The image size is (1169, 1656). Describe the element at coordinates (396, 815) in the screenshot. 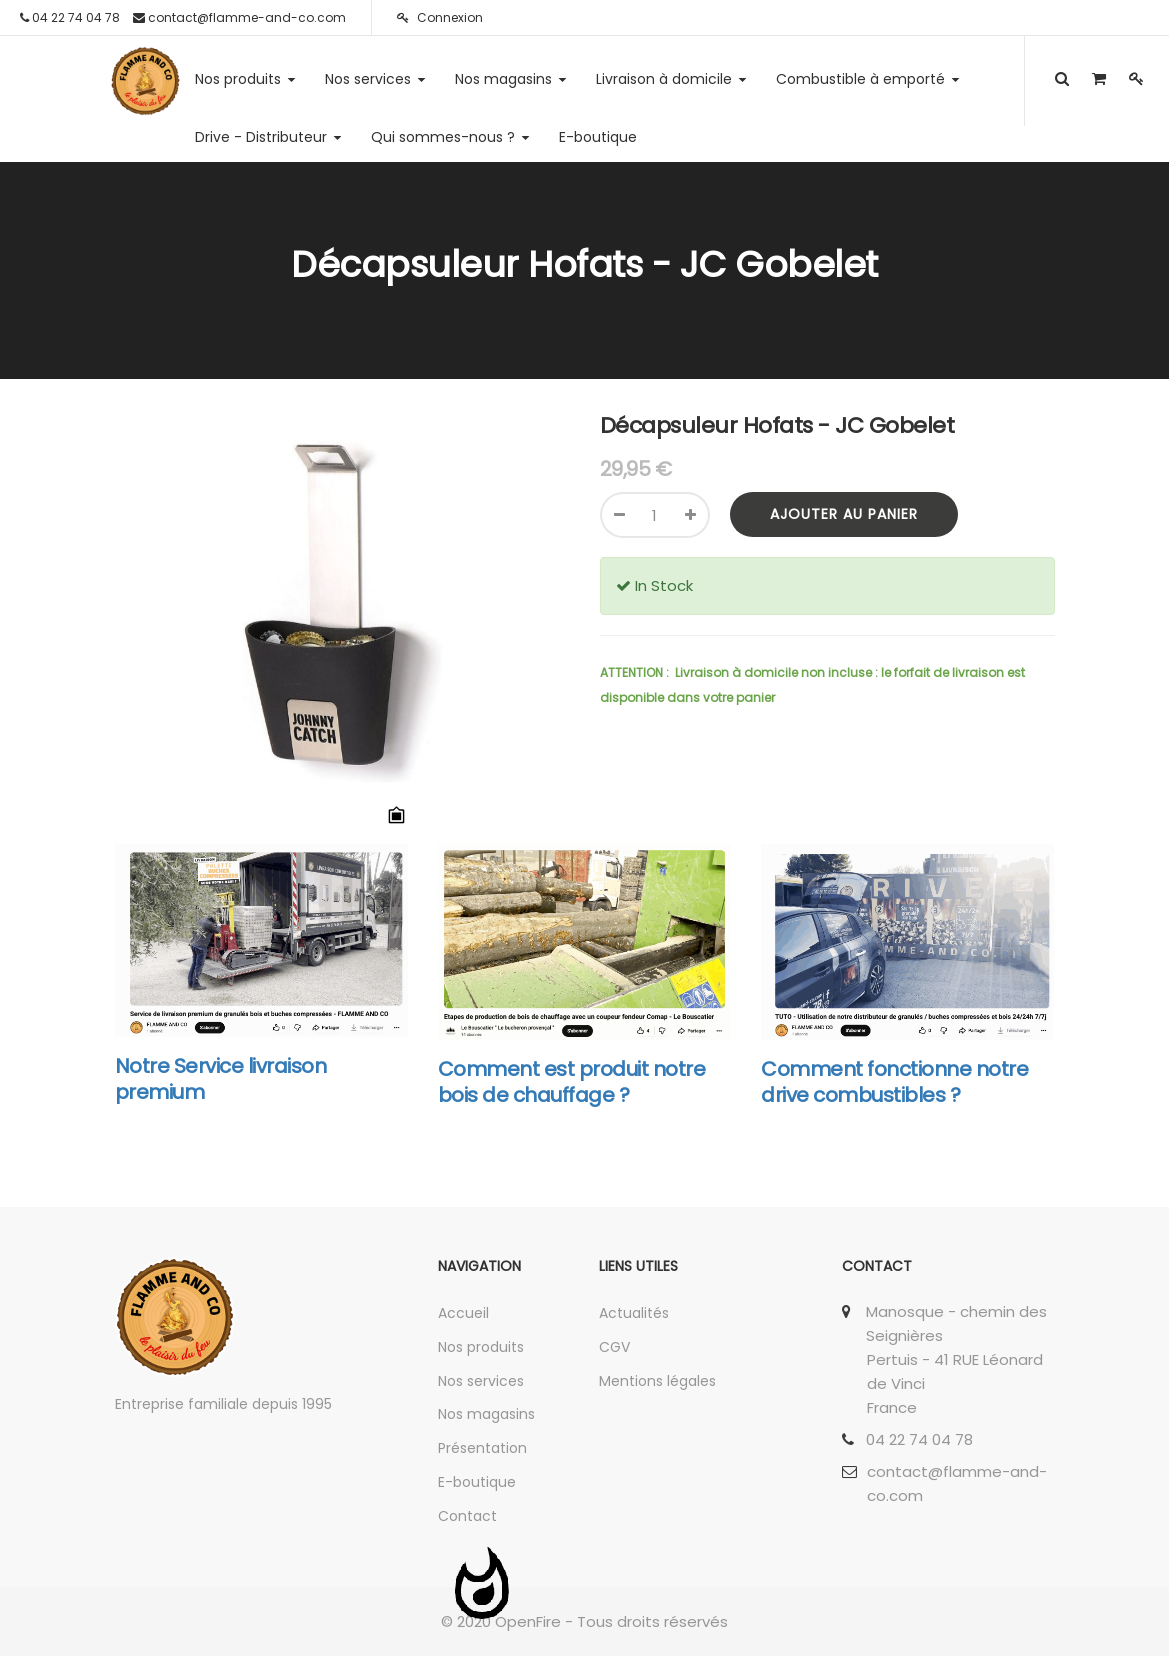

I see `view photo in a decorative frame` at that location.